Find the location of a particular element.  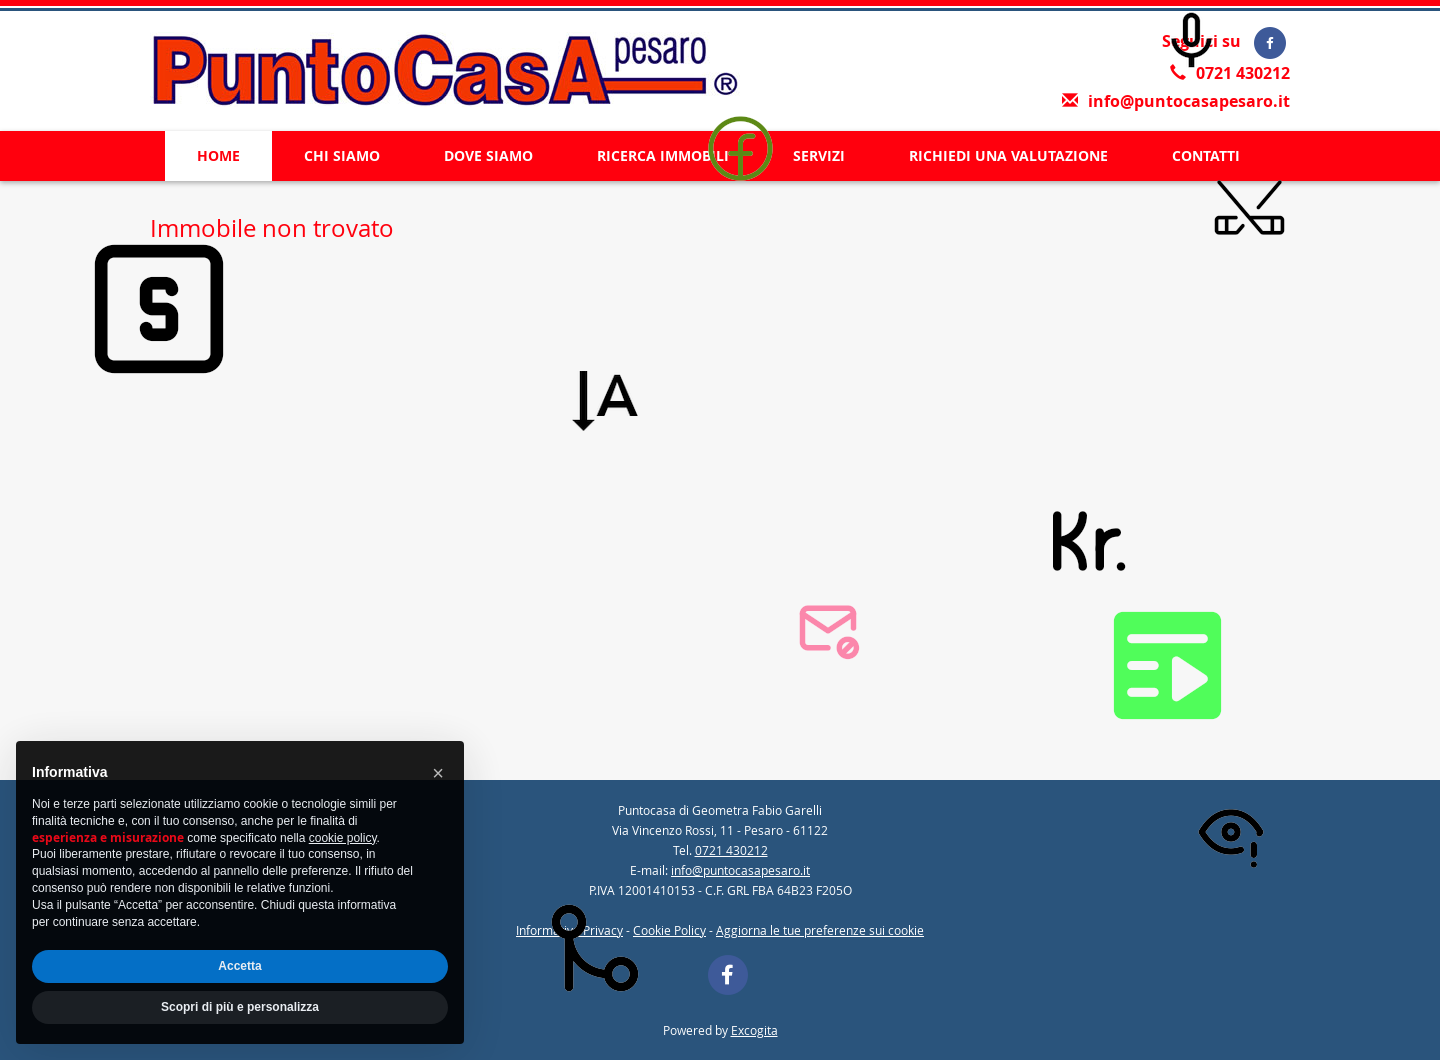

indicates danish krone currency is located at coordinates (1087, 541).